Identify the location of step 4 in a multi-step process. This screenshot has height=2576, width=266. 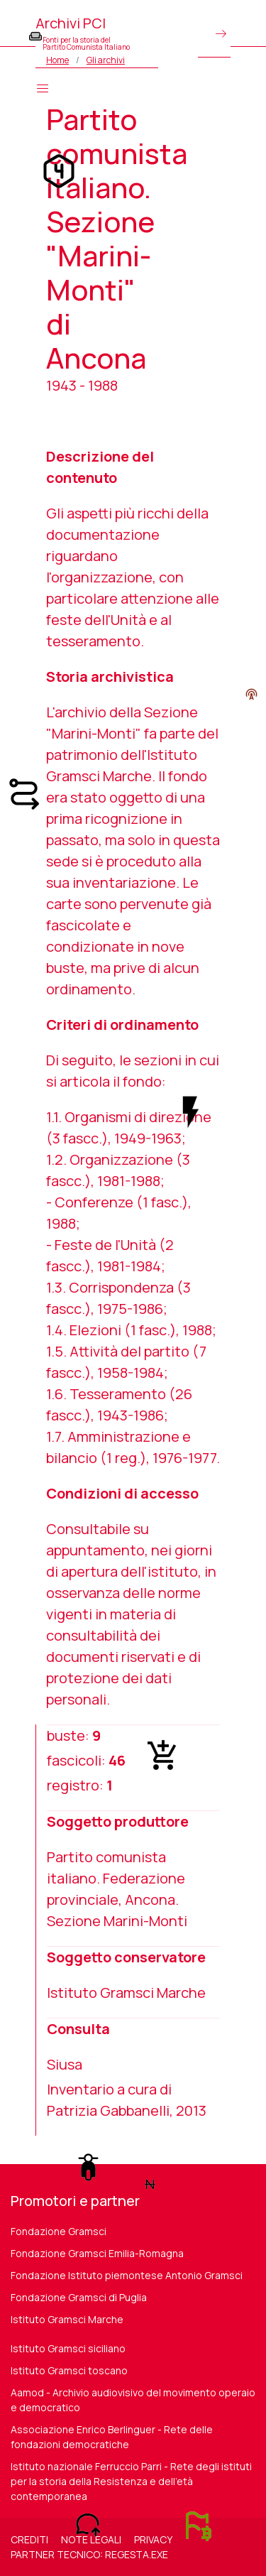
(59, 171).